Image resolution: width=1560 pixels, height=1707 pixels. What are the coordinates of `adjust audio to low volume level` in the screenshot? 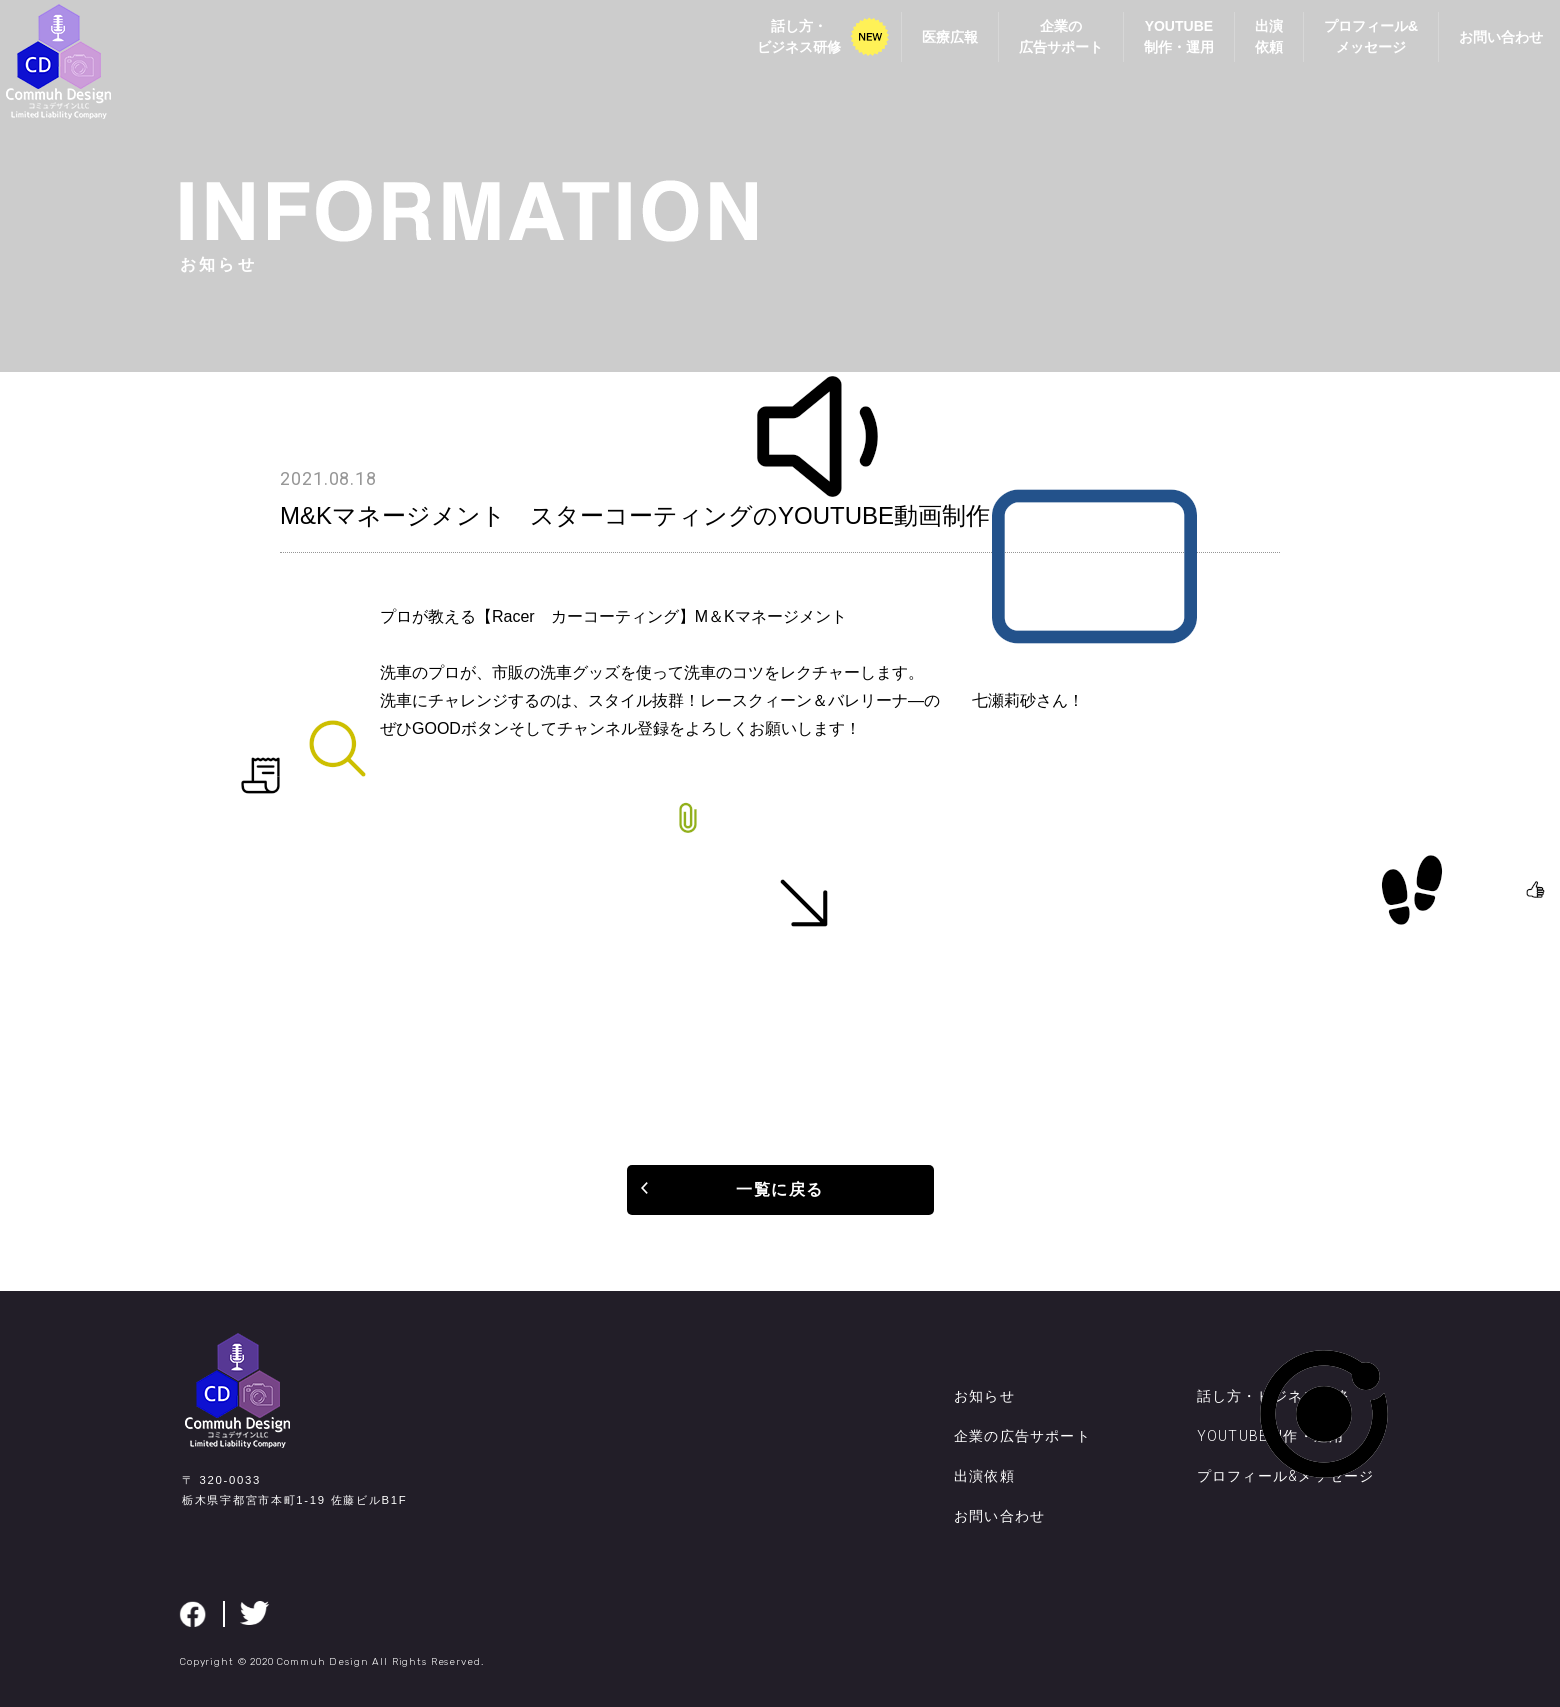 It's located at (817, 436).